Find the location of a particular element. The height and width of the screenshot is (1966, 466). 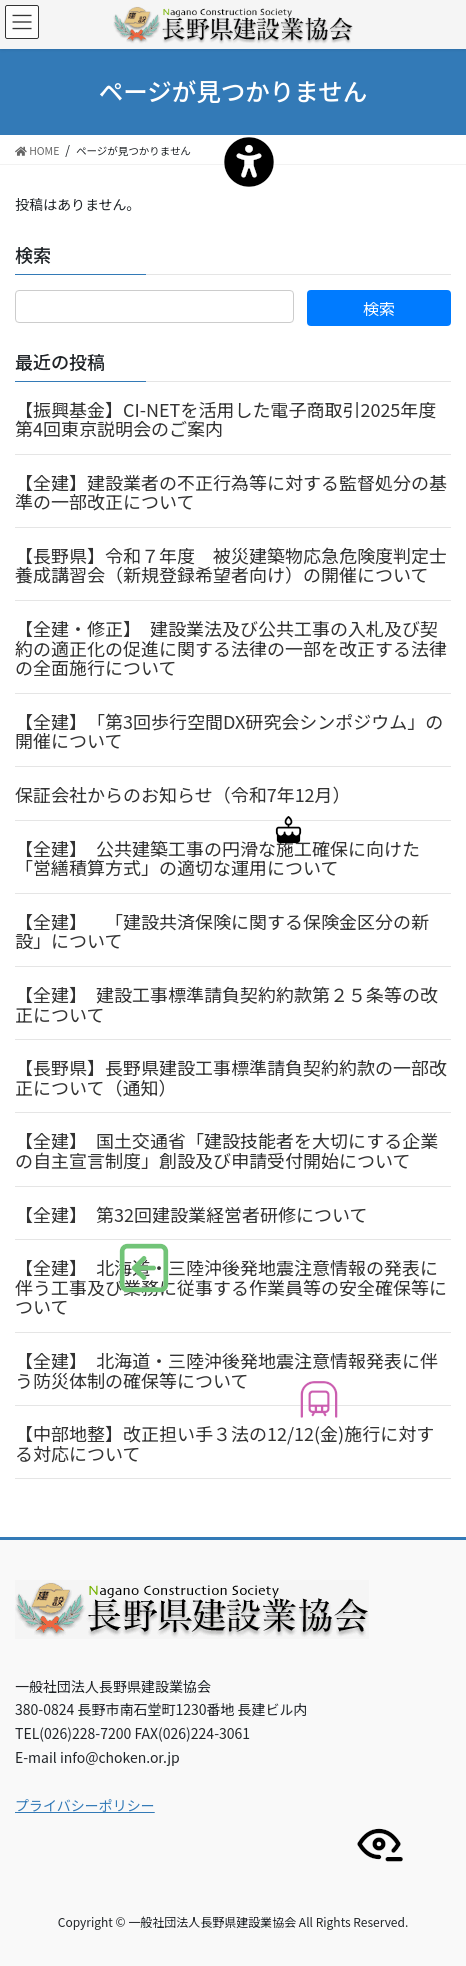

go back to the previous screen is located at coordinates (144, 1268).